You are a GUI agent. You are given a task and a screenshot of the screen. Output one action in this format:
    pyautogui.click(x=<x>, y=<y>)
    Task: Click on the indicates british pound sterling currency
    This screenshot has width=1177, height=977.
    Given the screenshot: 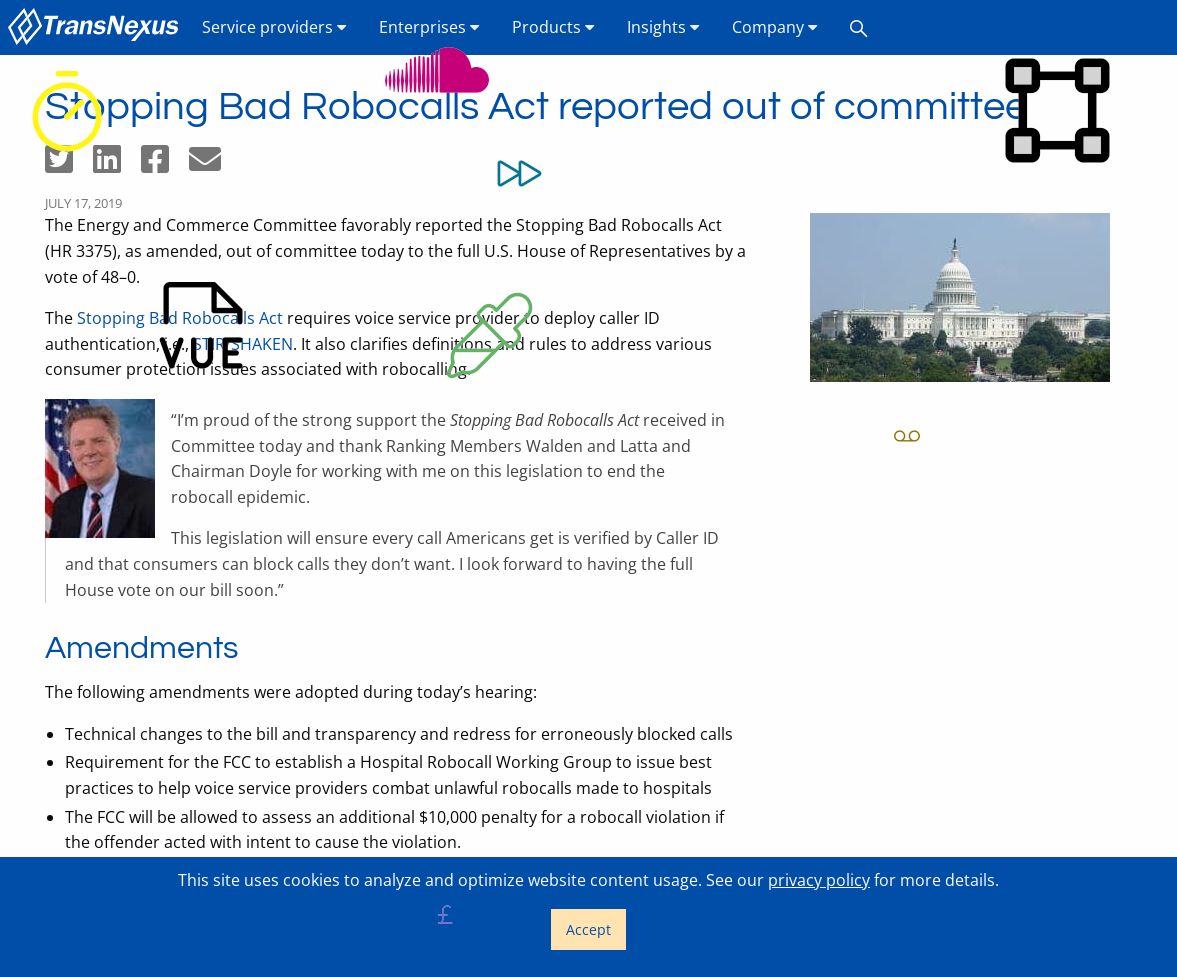 What is the action you would take?
    pyautogui.click(x=446, y=915)
    